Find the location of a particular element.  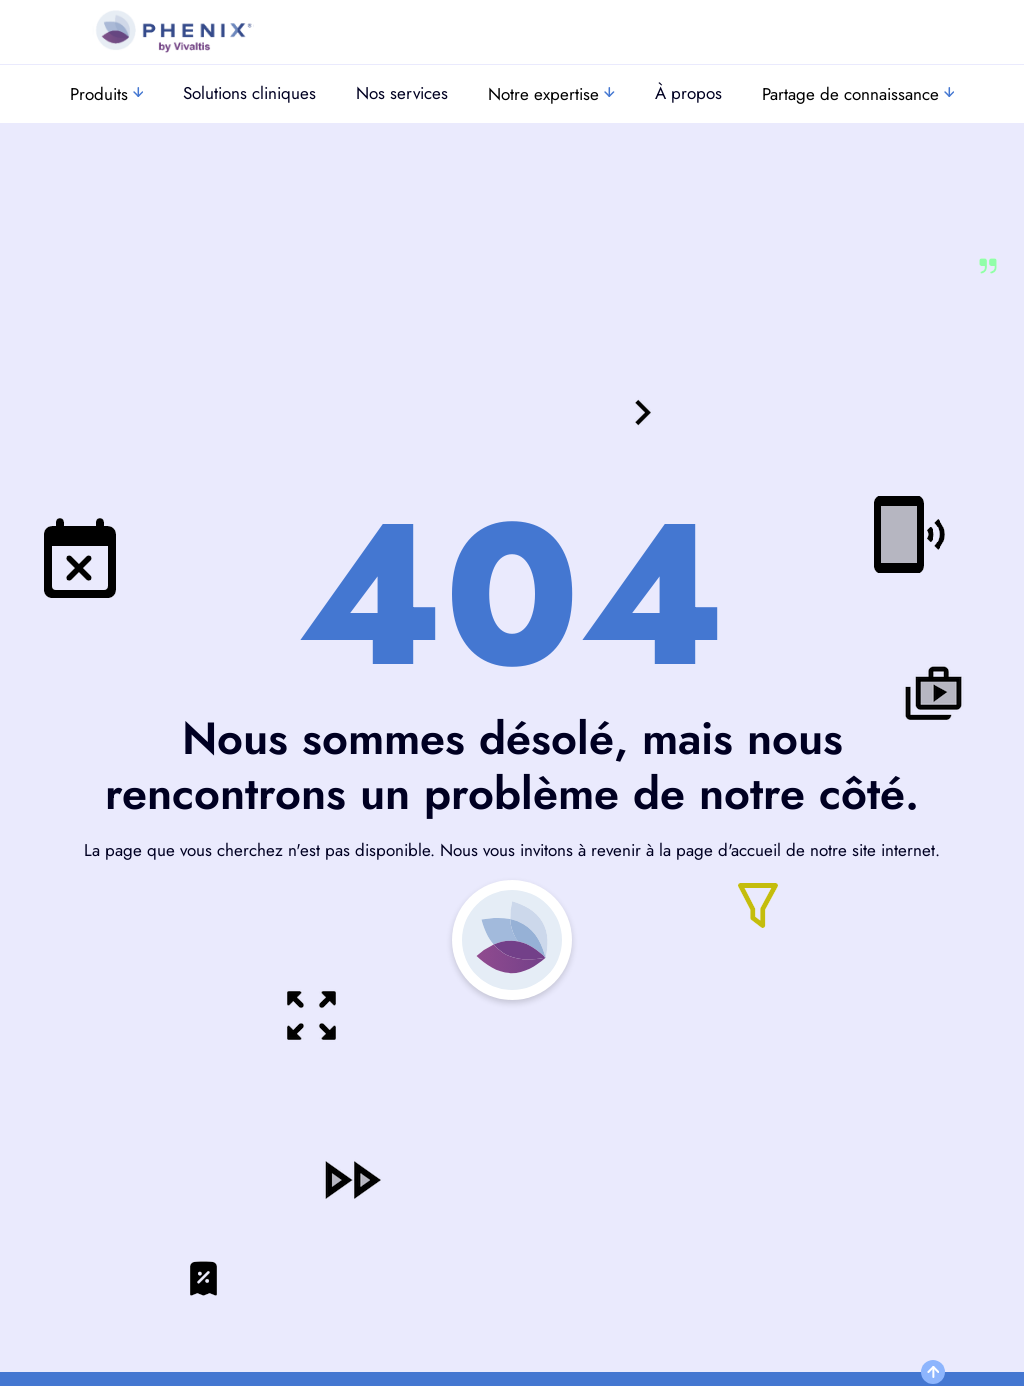

insert a quotation or blockquote is located at coordinates (988, 266).